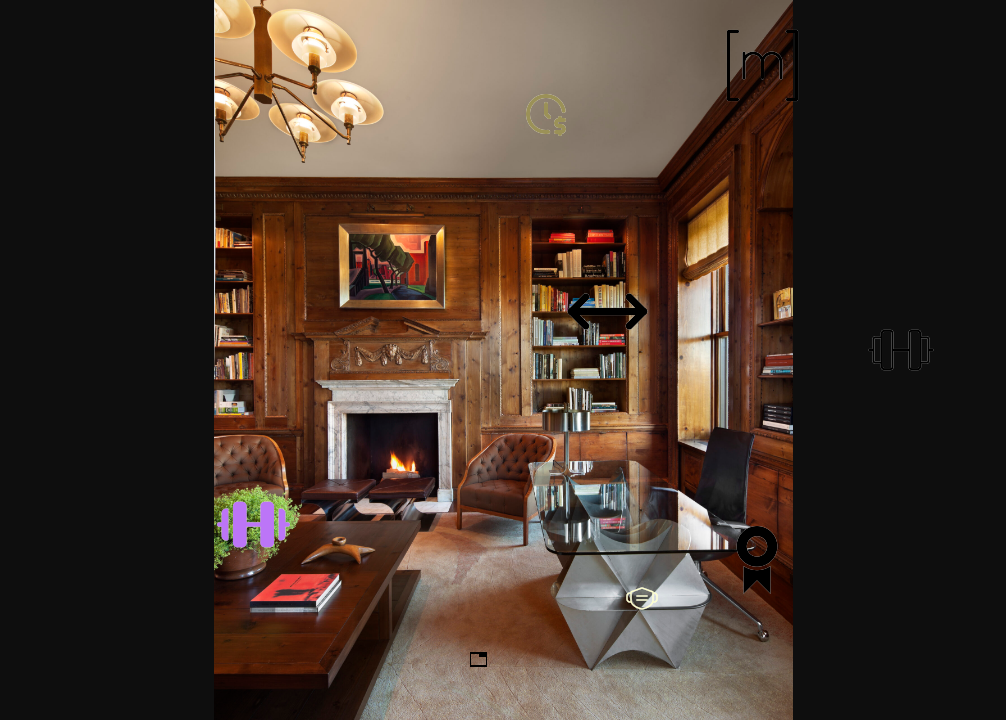  What do you see at coordinates (607, 311) in the screenshot?
I see `resize element horizontally` at bounding box center [607, 311].